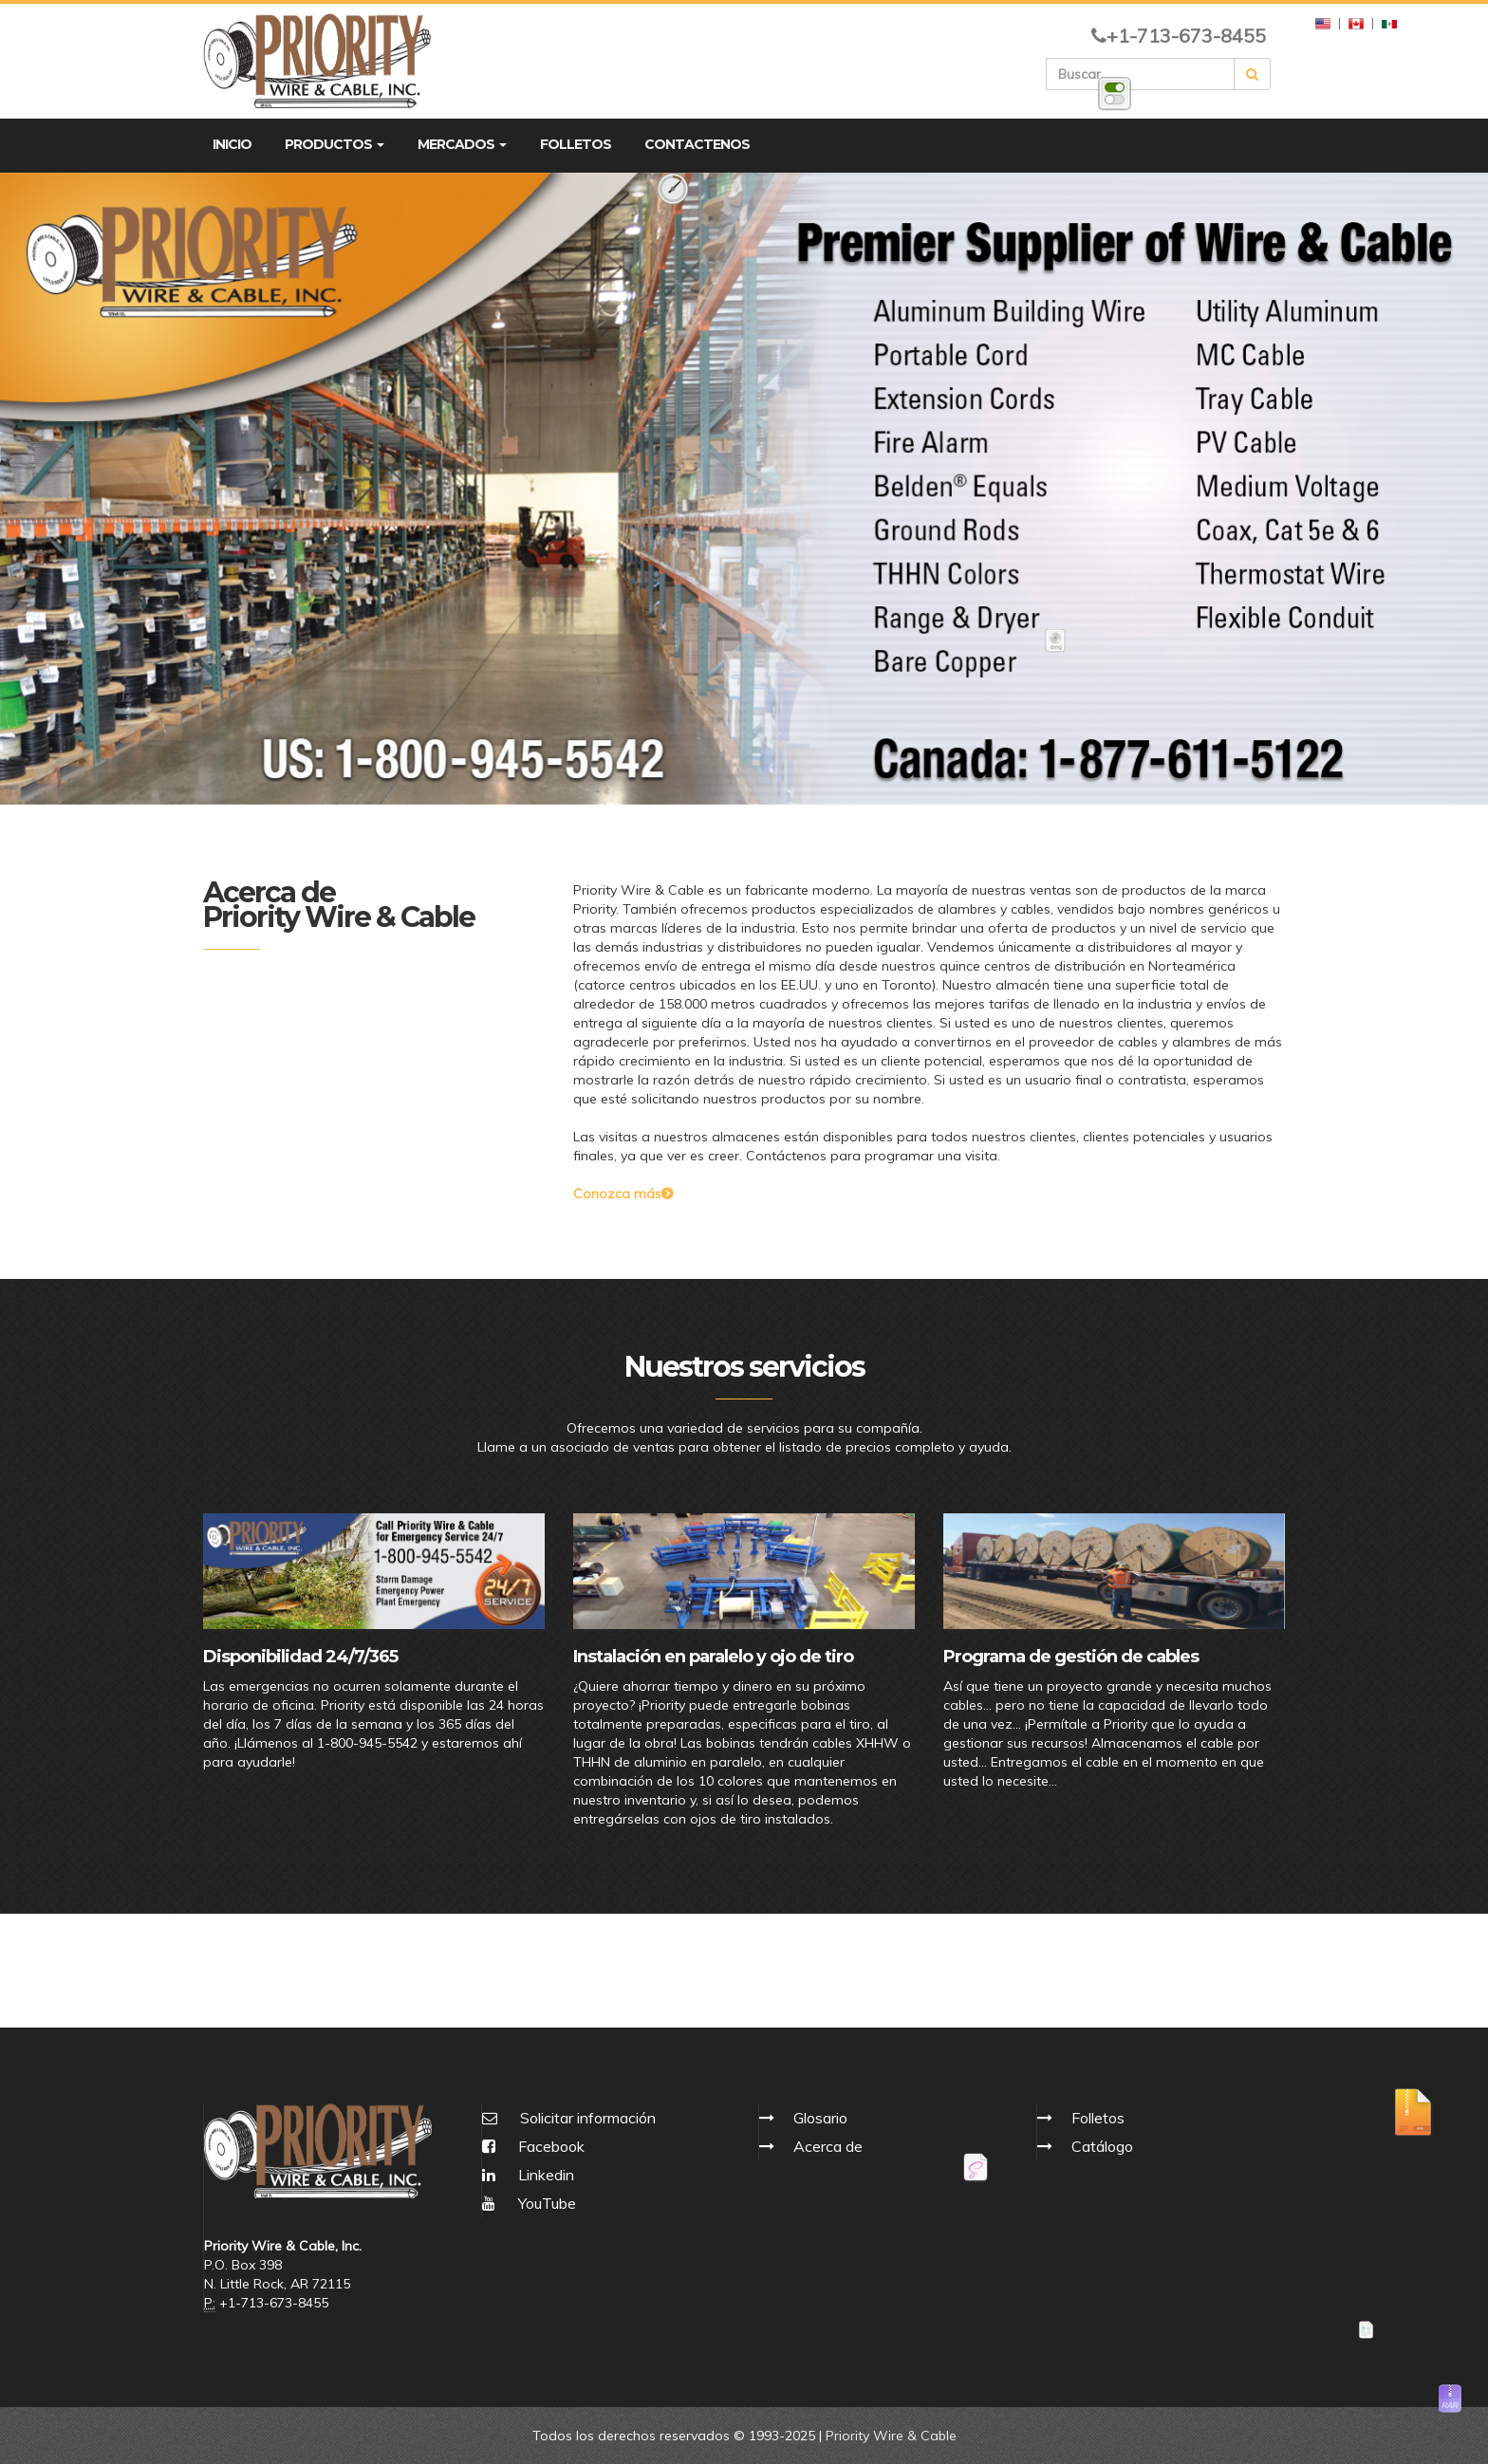  Describe the element at coordinates (1413, 2113) in the screenshot. I see `open virtual appliance file for import into VirtualBox` at that location.